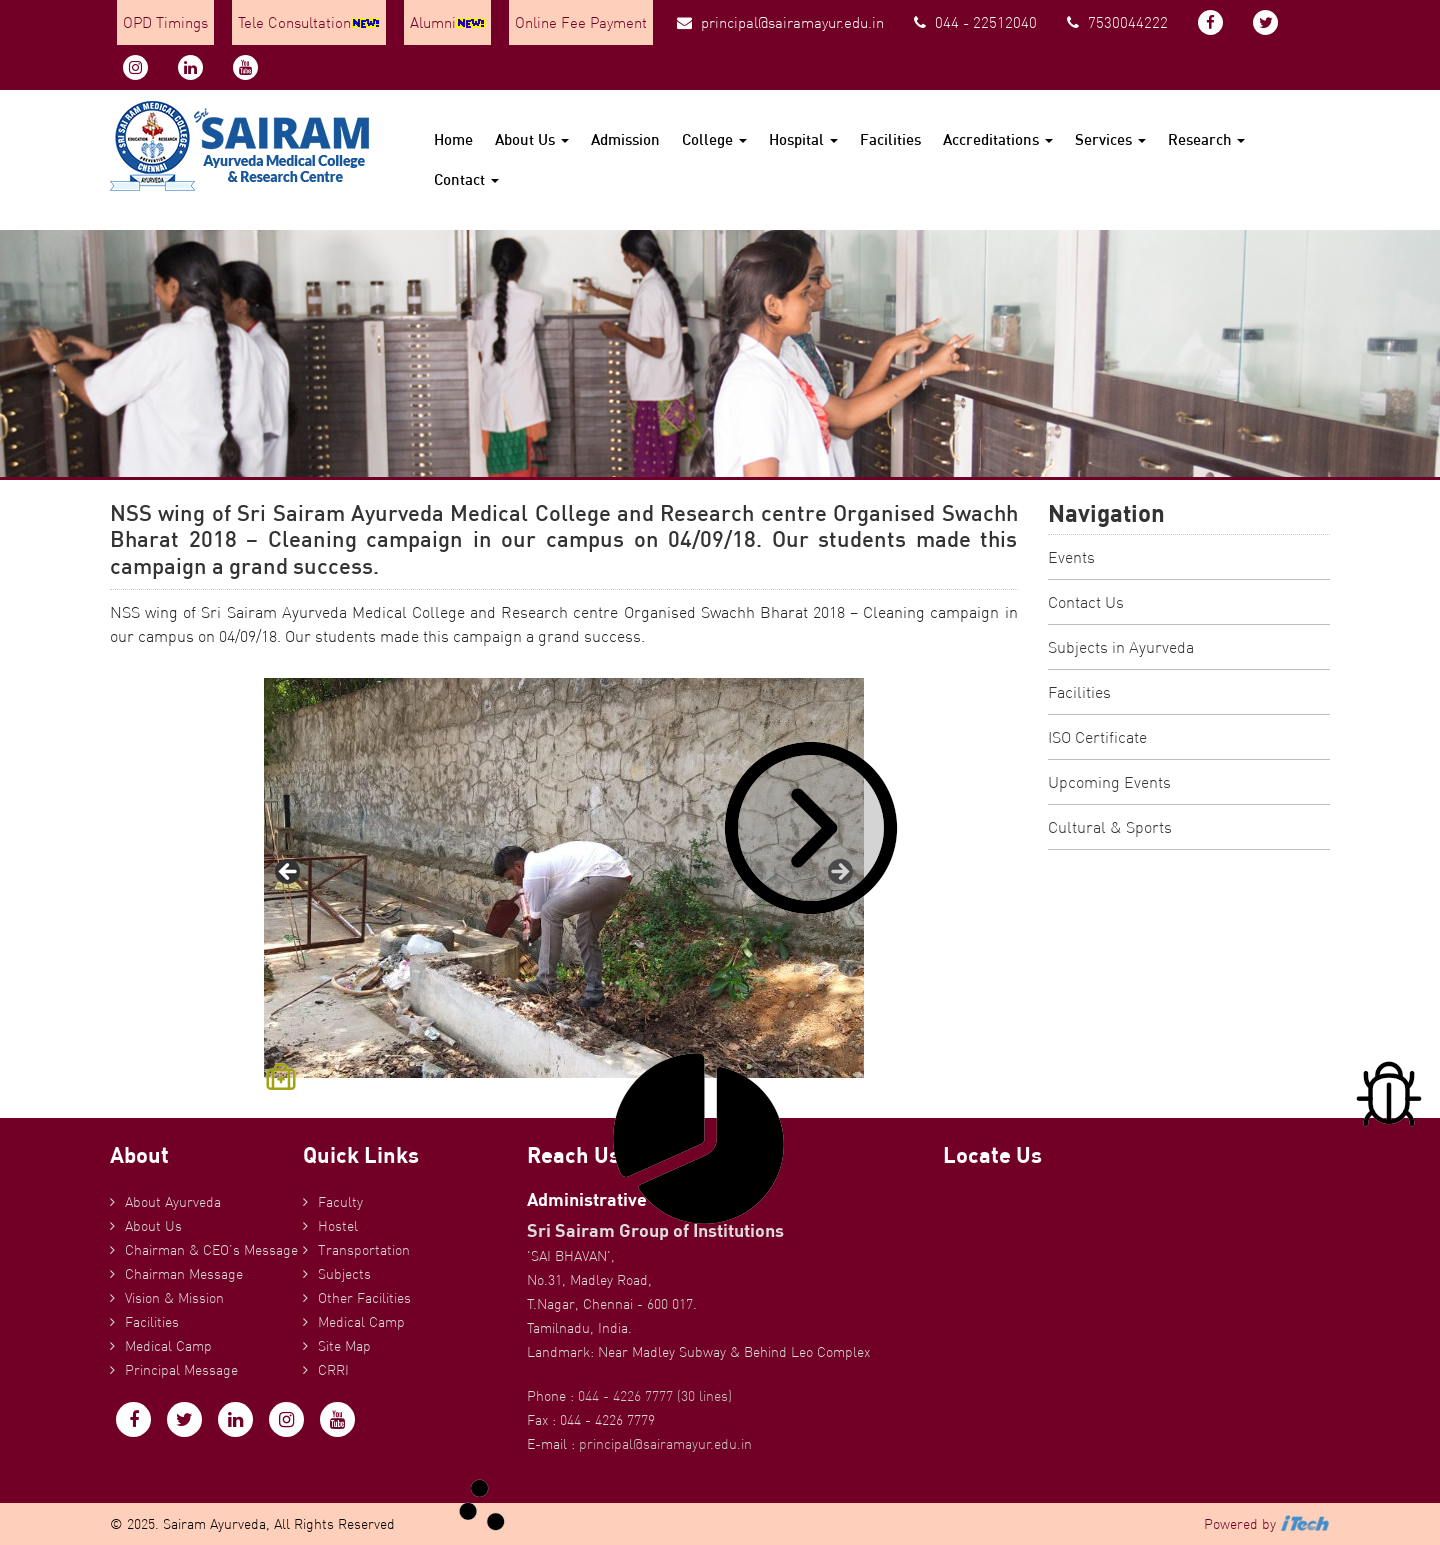  What do you see at coordinates (281, 1078) in the screenshot?
I see `access medical or health records` at bounding box center [281, 1078].